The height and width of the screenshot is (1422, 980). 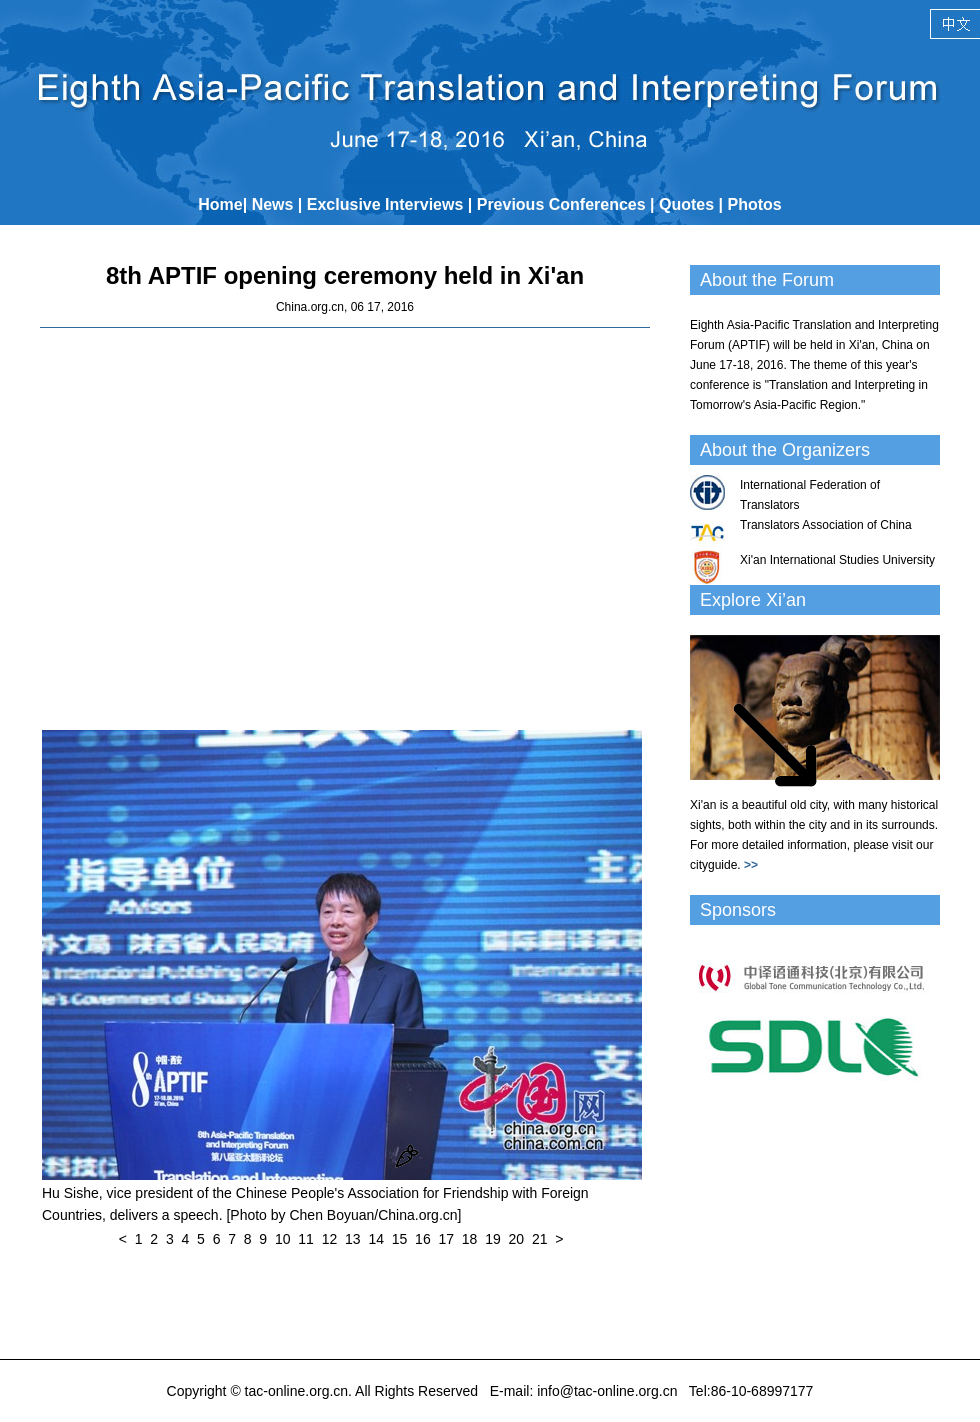 I want to click on move item to the bottom right, so click(x=775, y=745).